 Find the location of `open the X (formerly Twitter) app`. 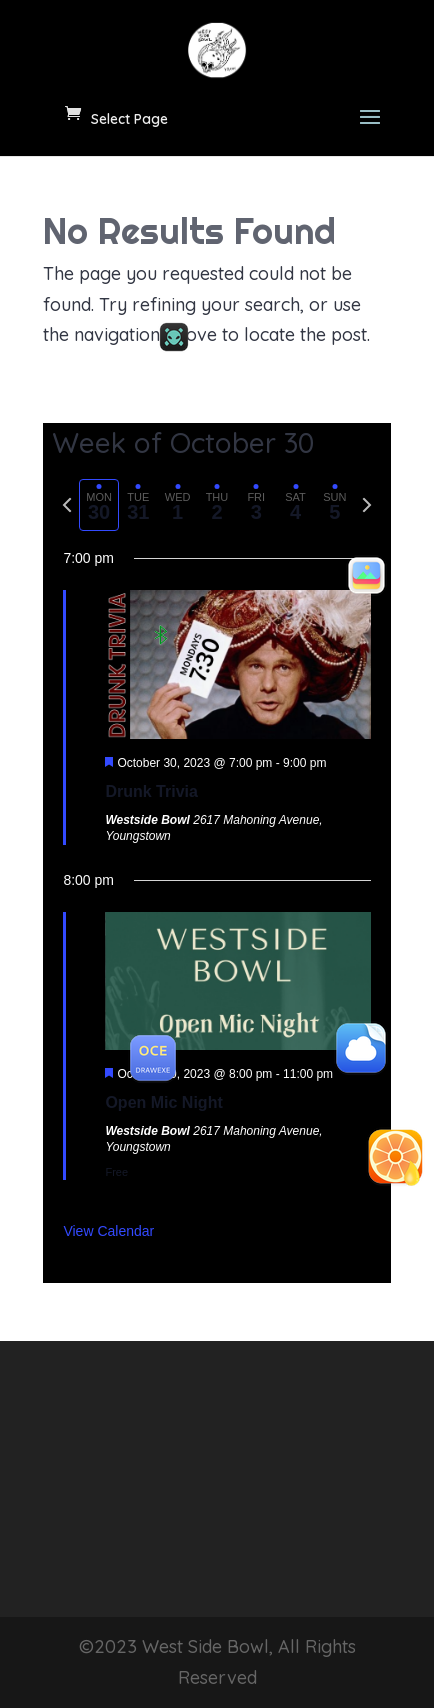

open the X (formerly Twitter) app is located at coordinates (174, 337).